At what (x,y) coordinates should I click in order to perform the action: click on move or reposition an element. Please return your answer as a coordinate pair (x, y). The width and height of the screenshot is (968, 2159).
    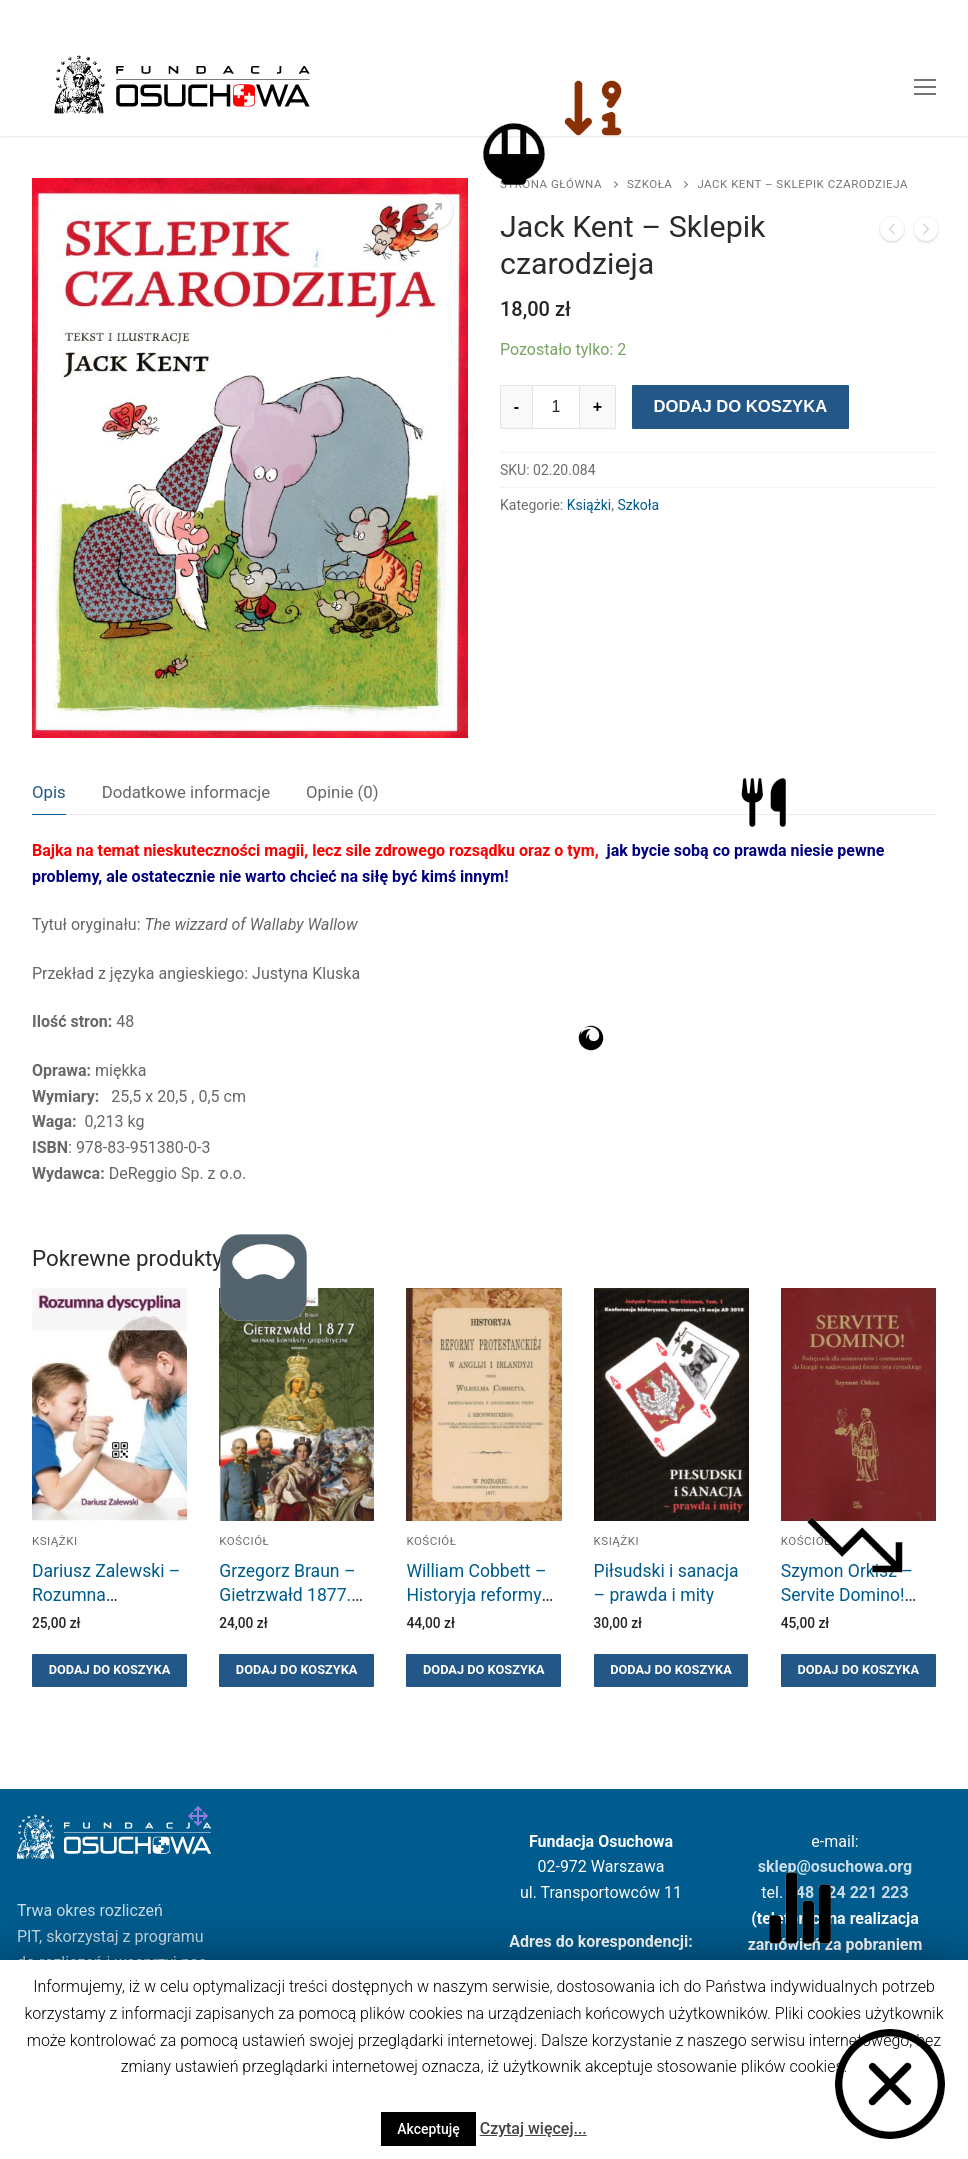
    Looking at the image, I should click on (198, 1816).